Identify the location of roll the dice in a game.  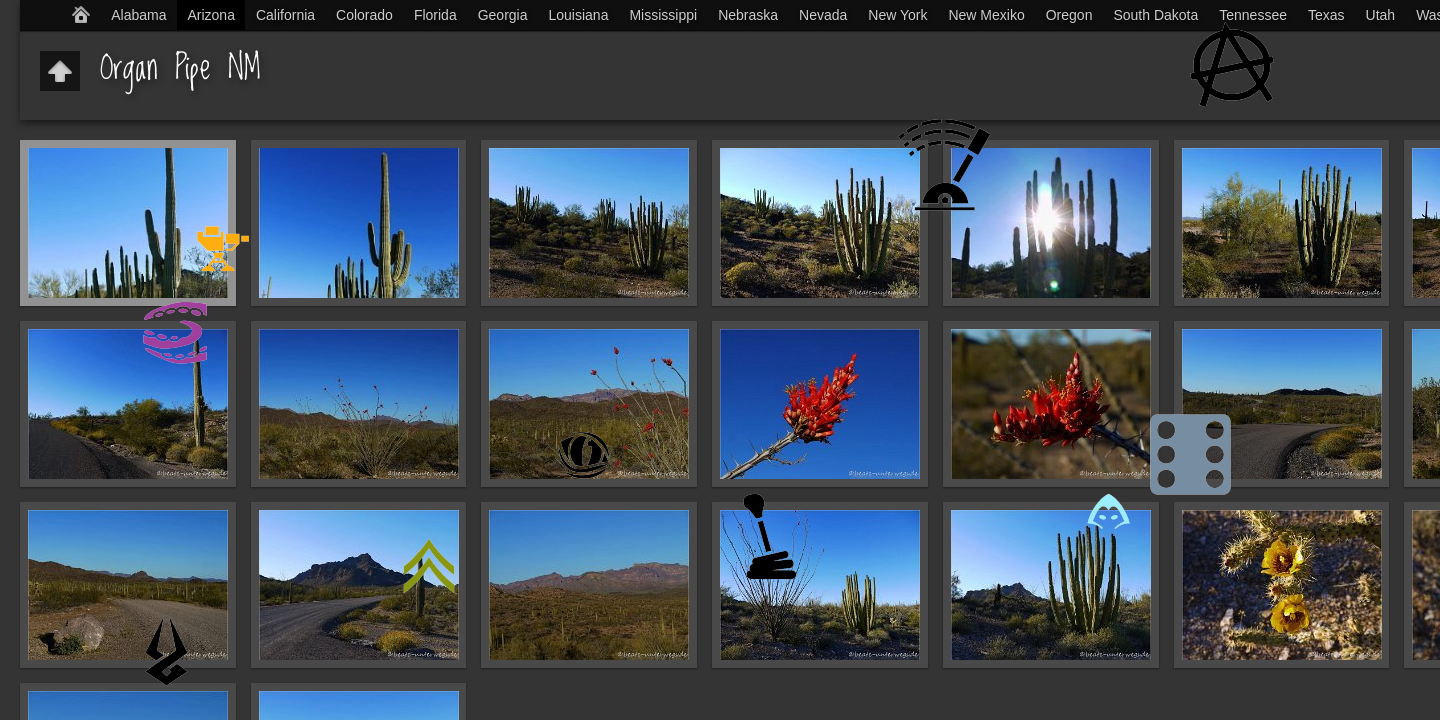
(1190, 454).